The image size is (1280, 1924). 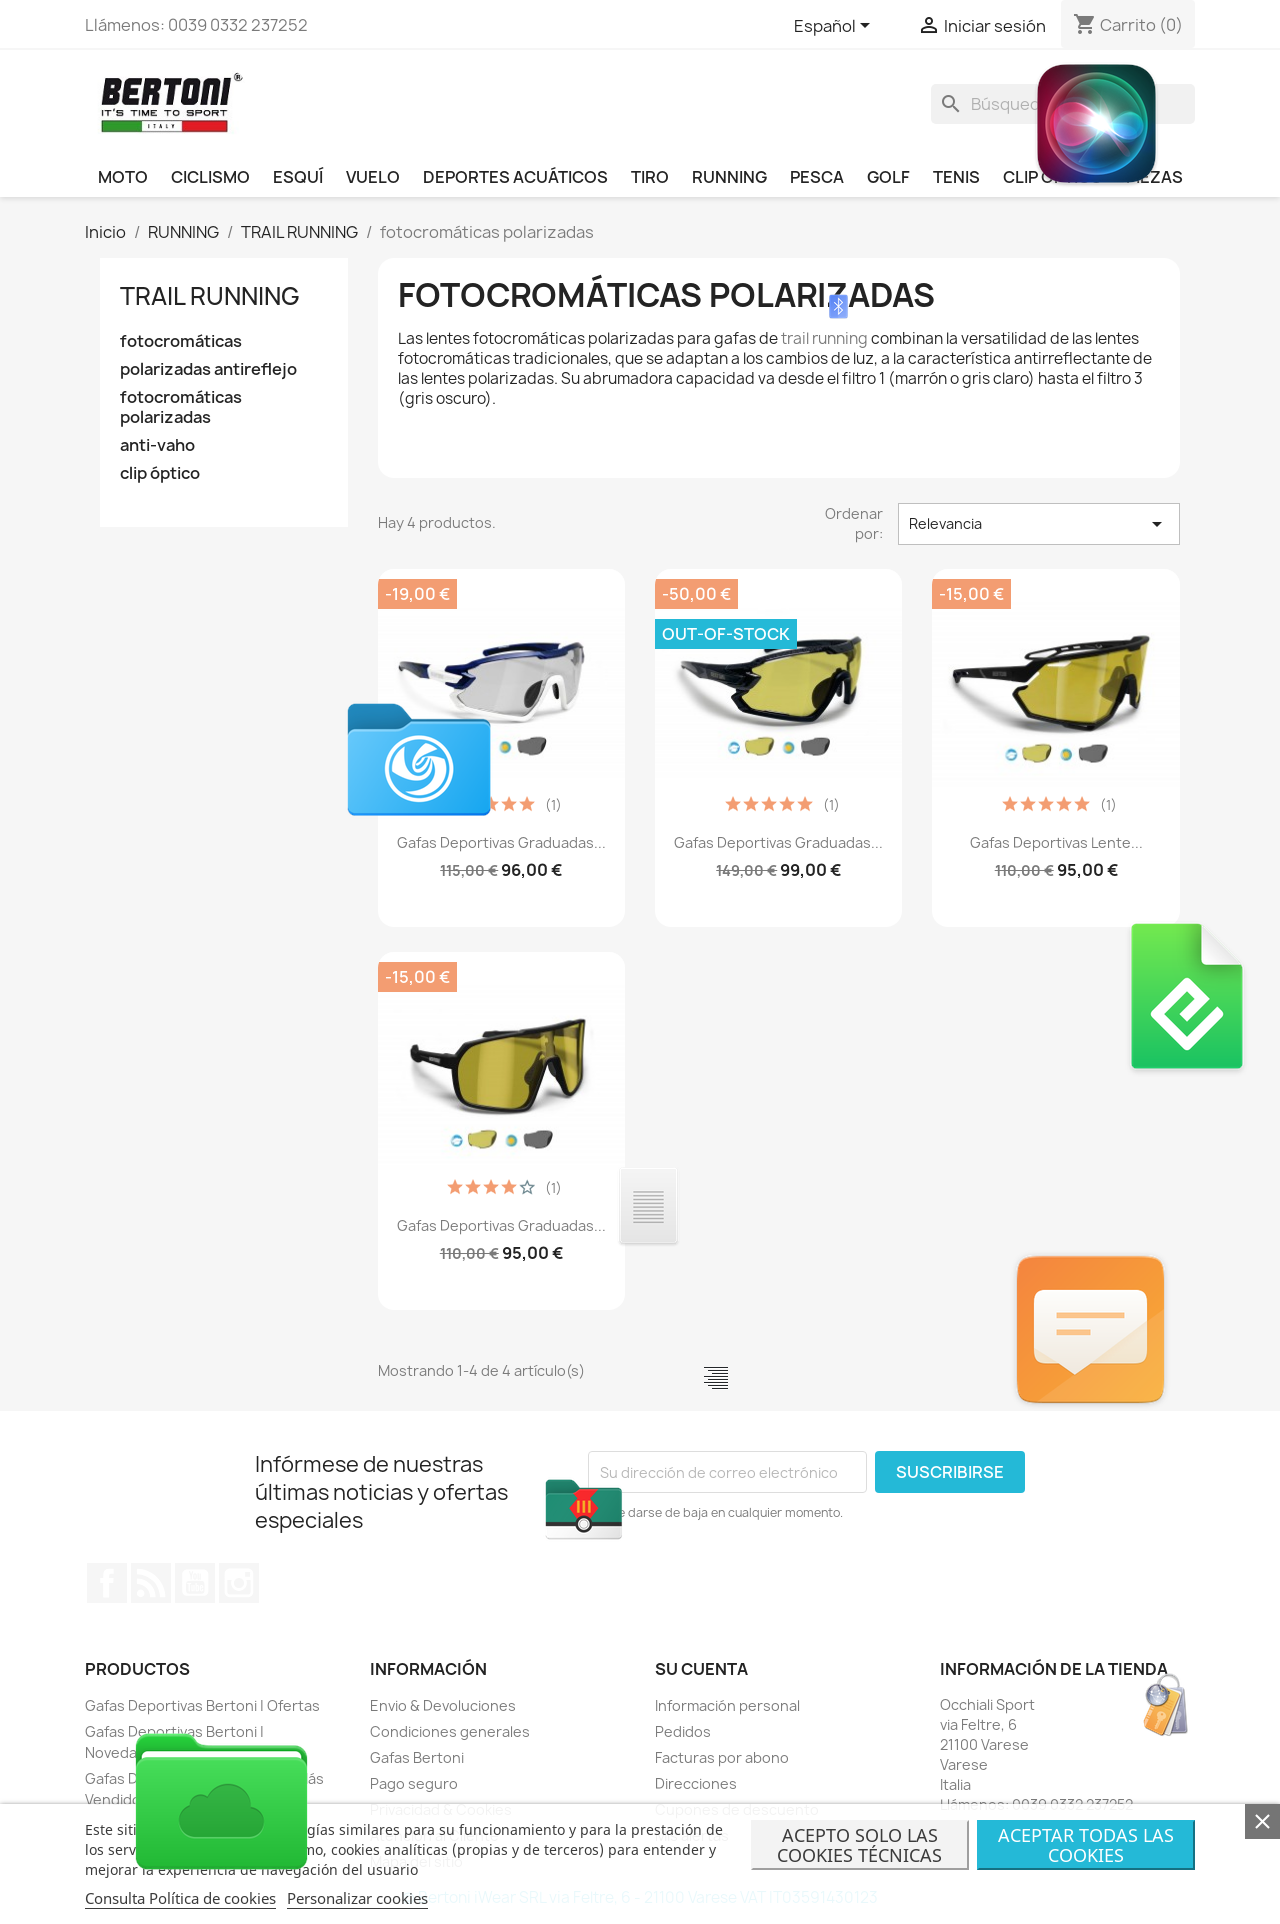 I want to click on open the messaging app, so click(x=1090, y=1329).